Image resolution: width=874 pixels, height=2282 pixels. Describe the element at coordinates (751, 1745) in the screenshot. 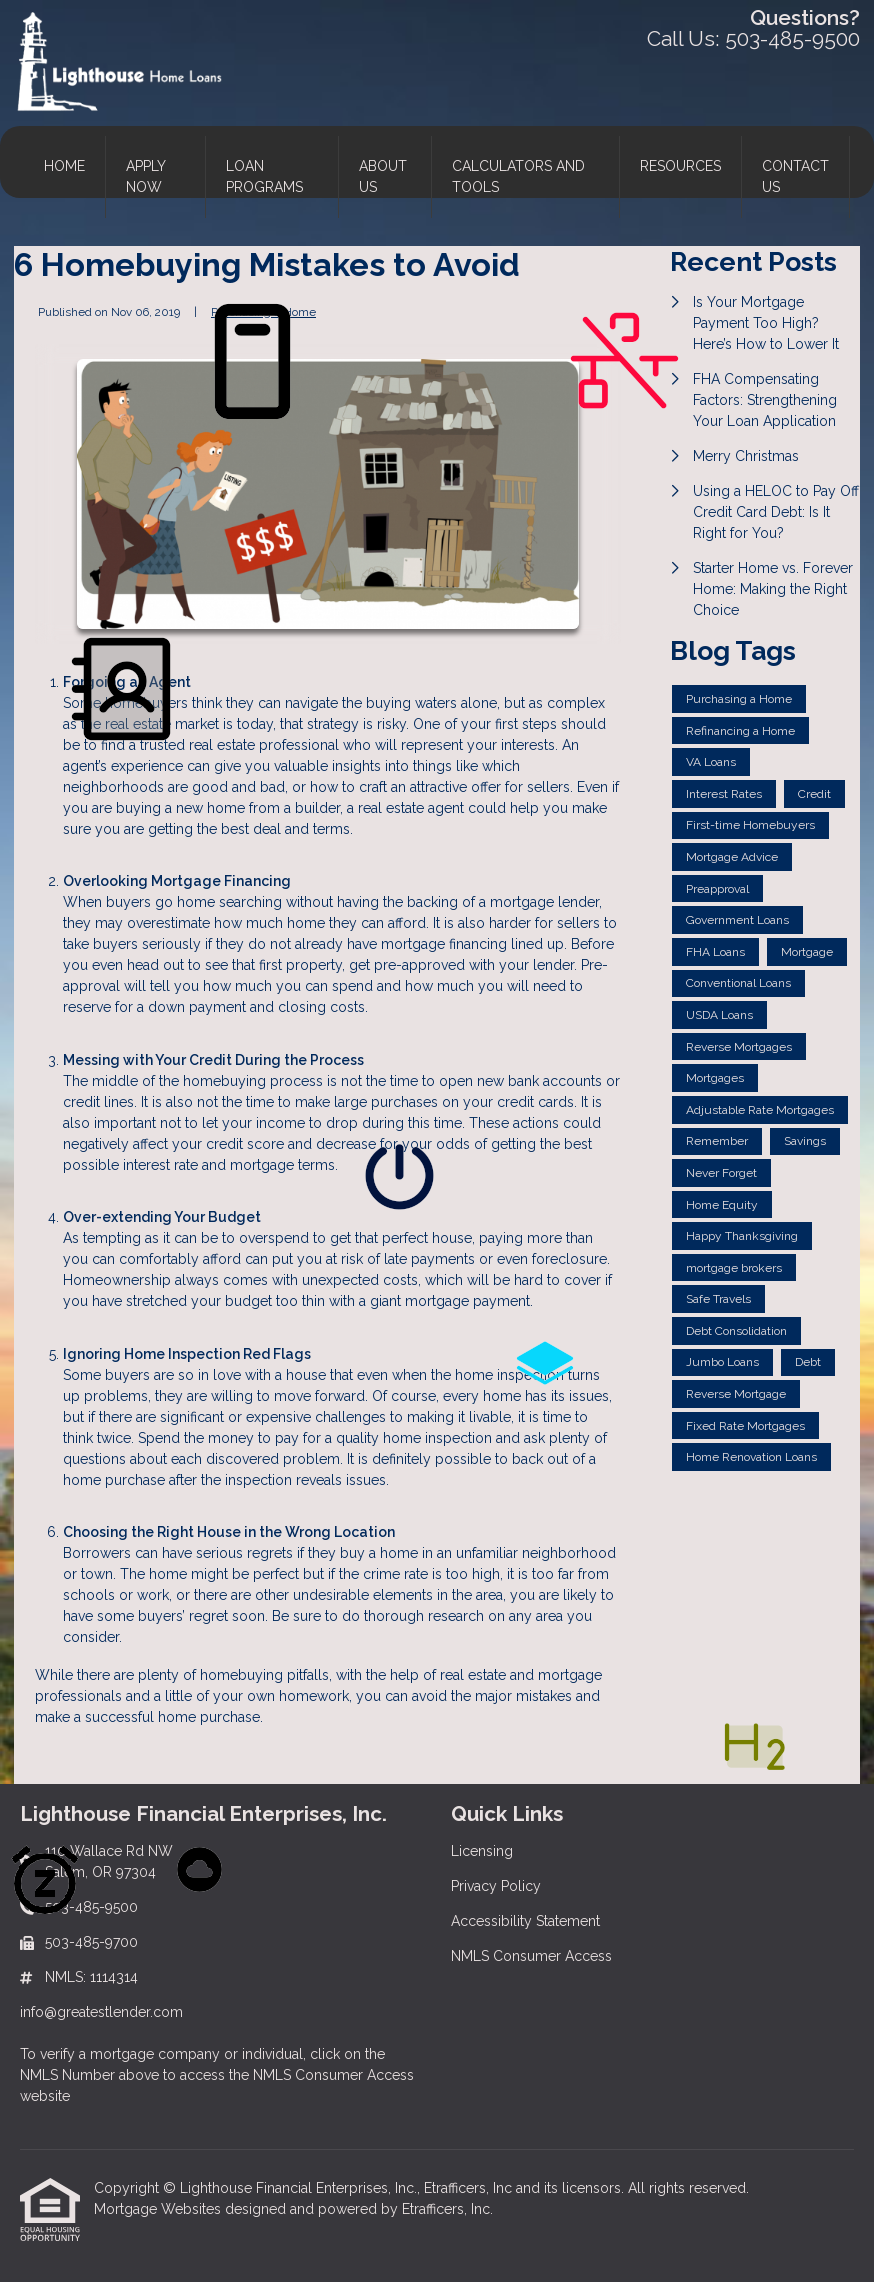

I see `format text as heading level 2` at that location.